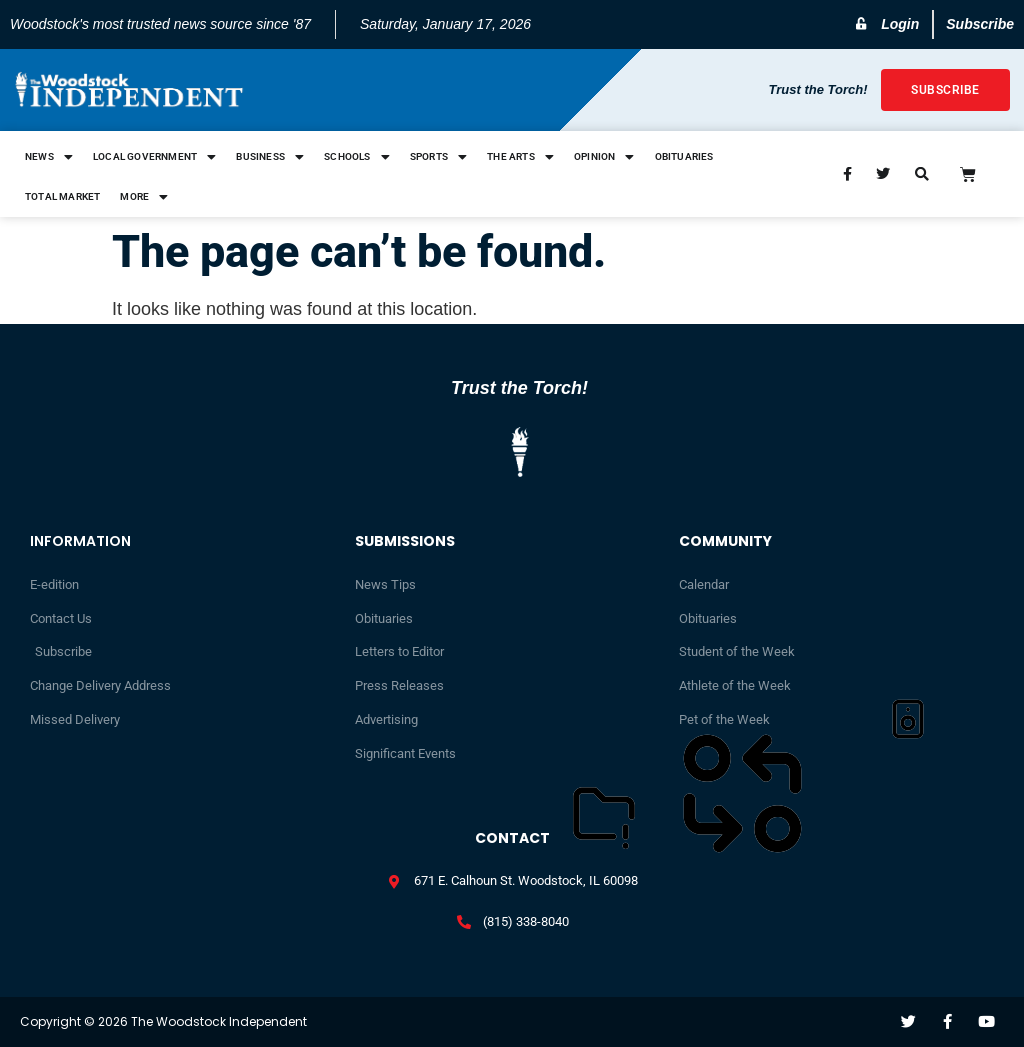  I want to click on transform or convert selected object, so click(742, 793).